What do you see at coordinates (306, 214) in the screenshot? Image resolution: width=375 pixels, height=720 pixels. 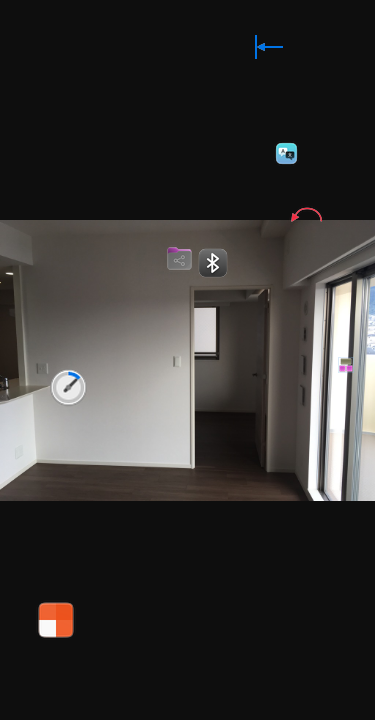 I see `undo the last action` at bounding box center [306, 214].